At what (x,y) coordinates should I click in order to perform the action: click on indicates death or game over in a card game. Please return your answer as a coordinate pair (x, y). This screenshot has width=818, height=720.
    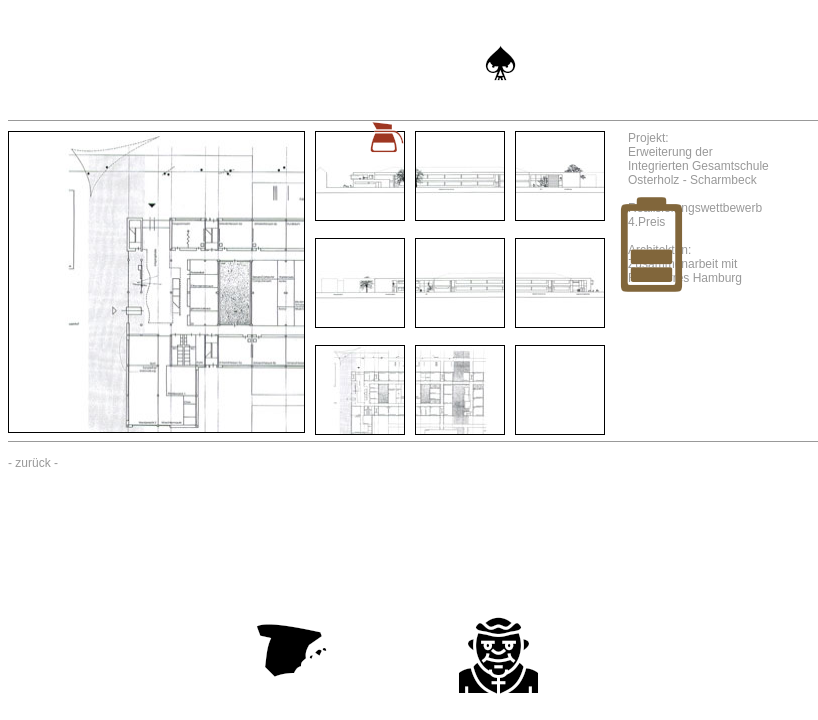
    Looking at the image, I should click on (500, 62).